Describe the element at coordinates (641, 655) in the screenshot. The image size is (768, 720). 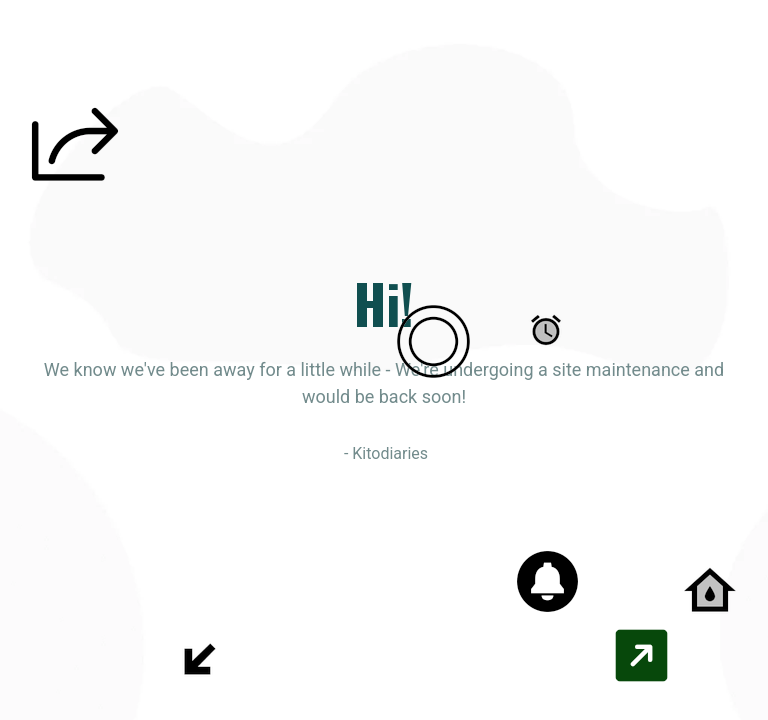
I see `open link in new tab or window` at that location.